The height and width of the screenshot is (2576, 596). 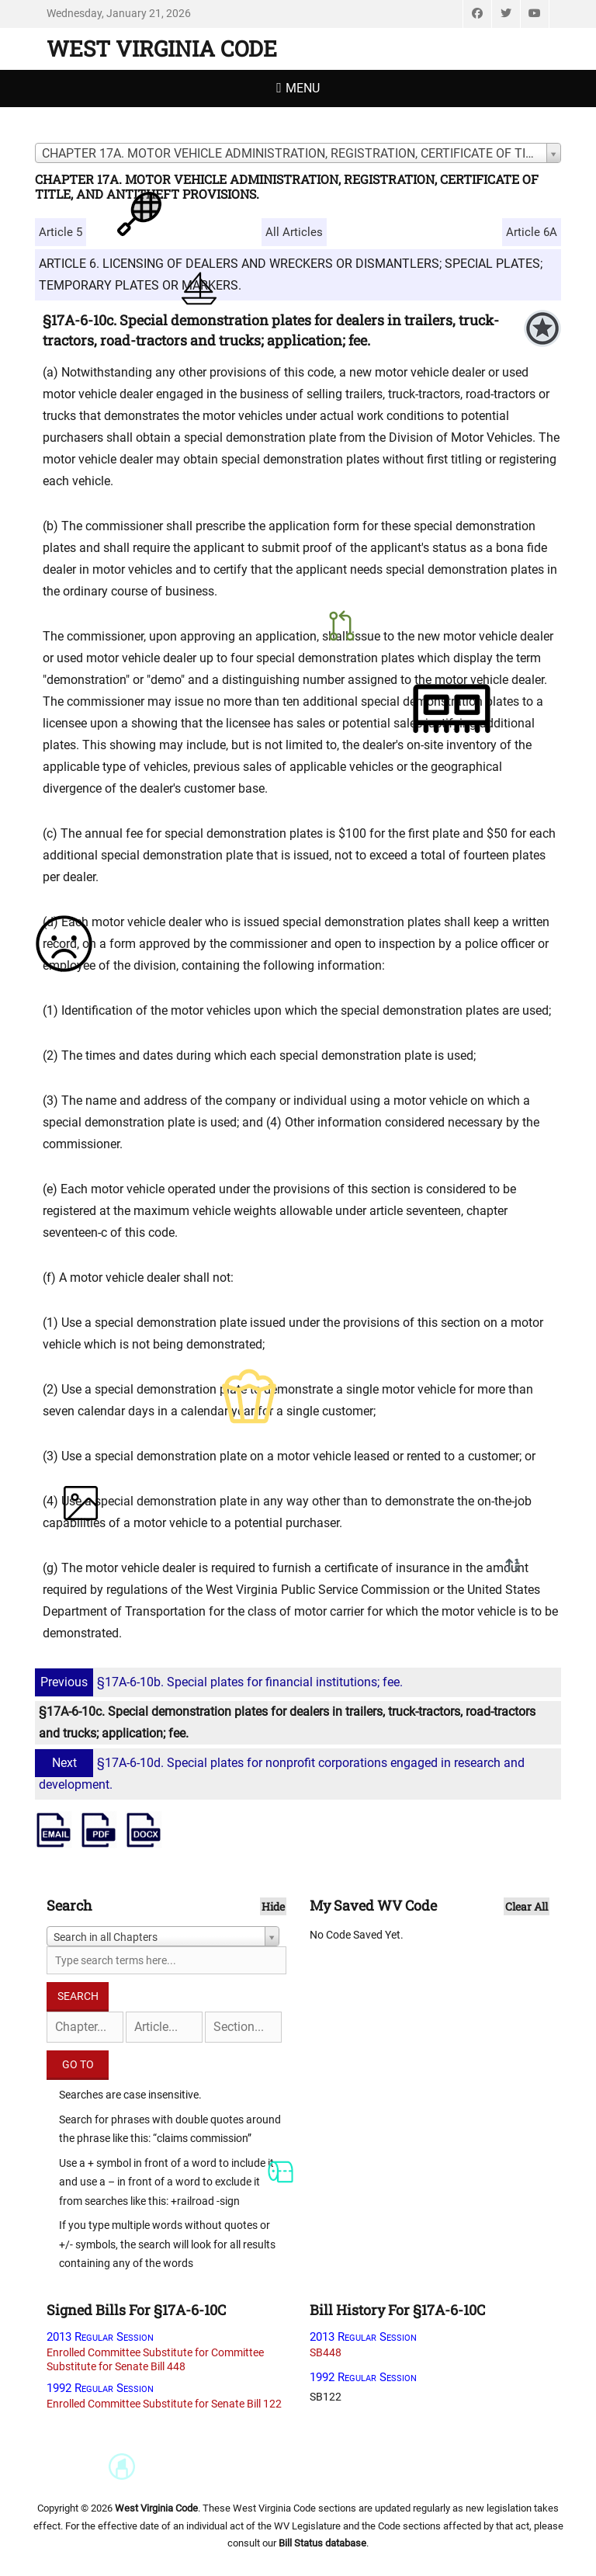 I want to click on sort numbers in ascending order, so click(x=513, y=1565).